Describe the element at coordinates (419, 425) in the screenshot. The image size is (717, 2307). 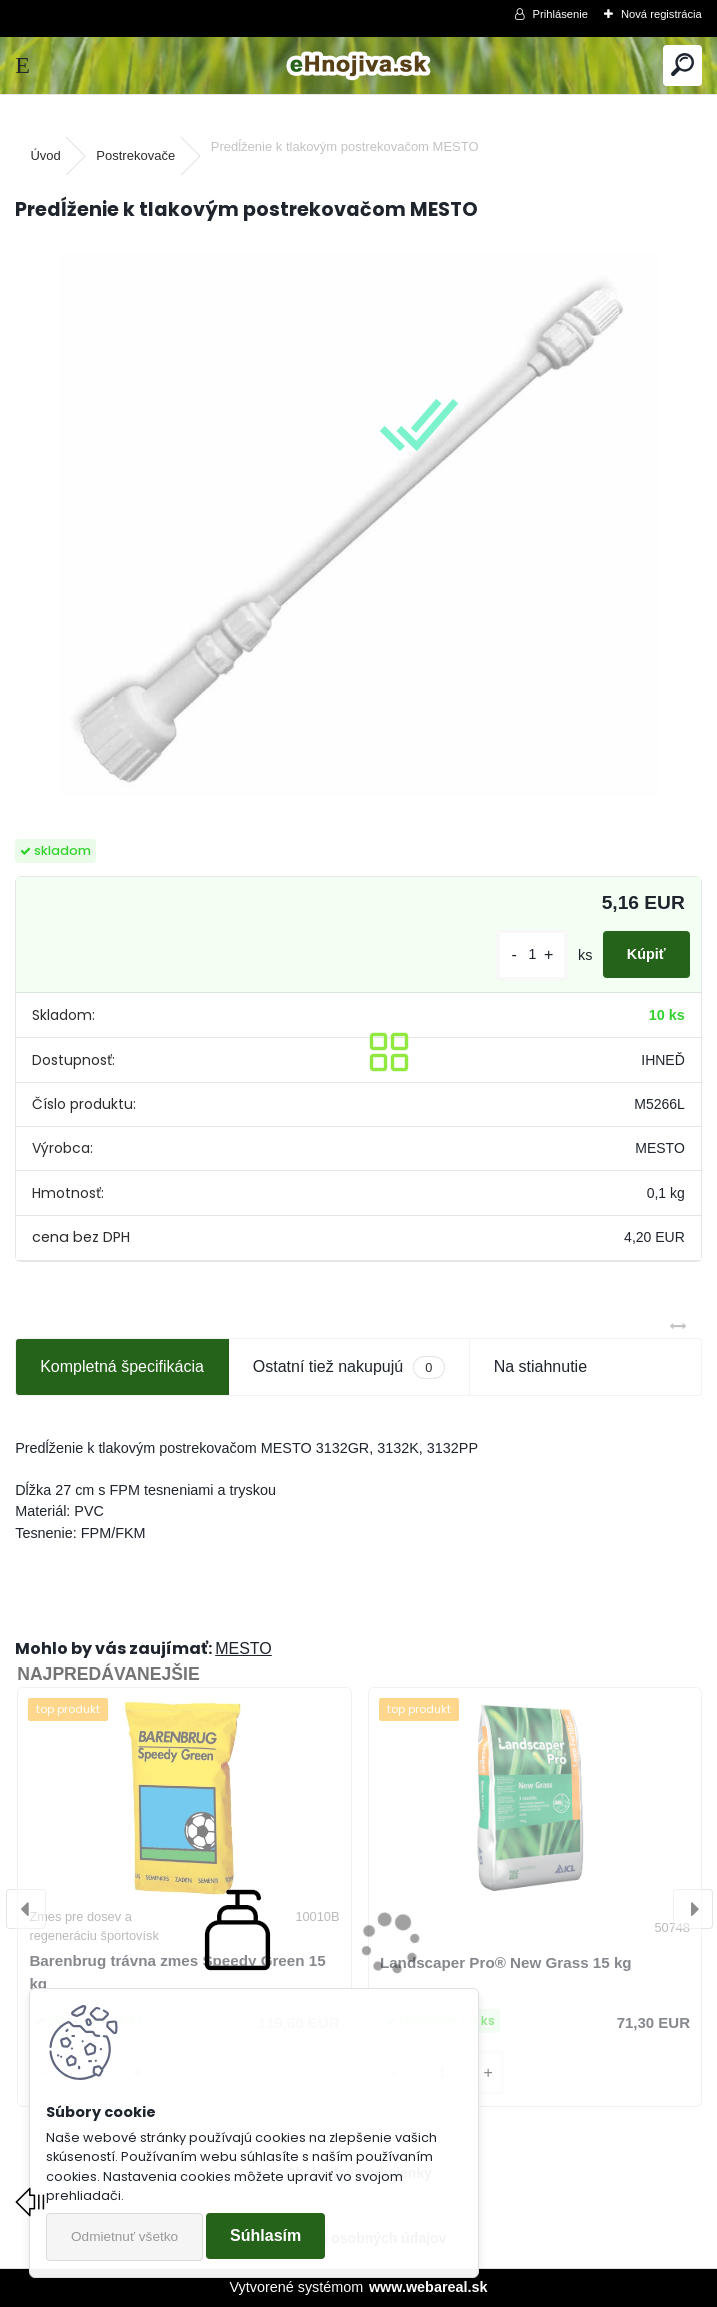
I see `indicates message has been read or delivered` at that location.